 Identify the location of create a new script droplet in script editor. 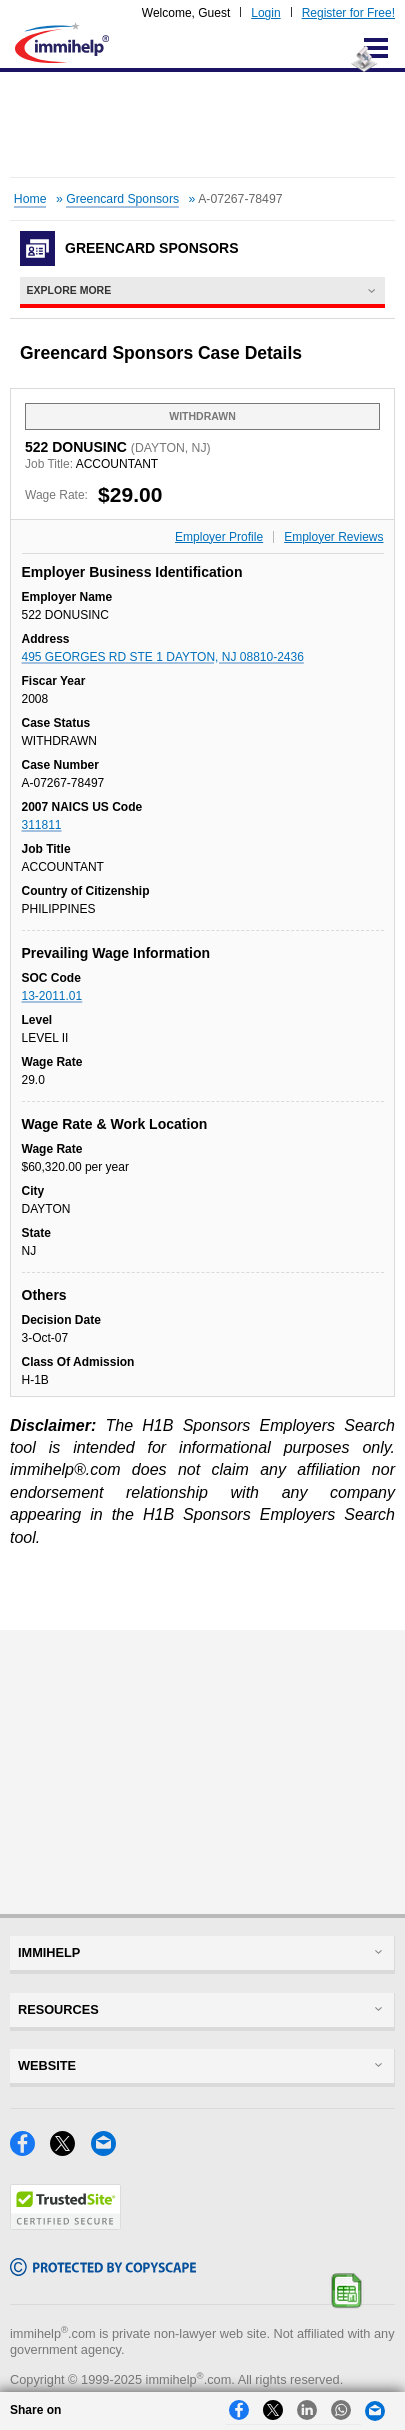
(364, 59).